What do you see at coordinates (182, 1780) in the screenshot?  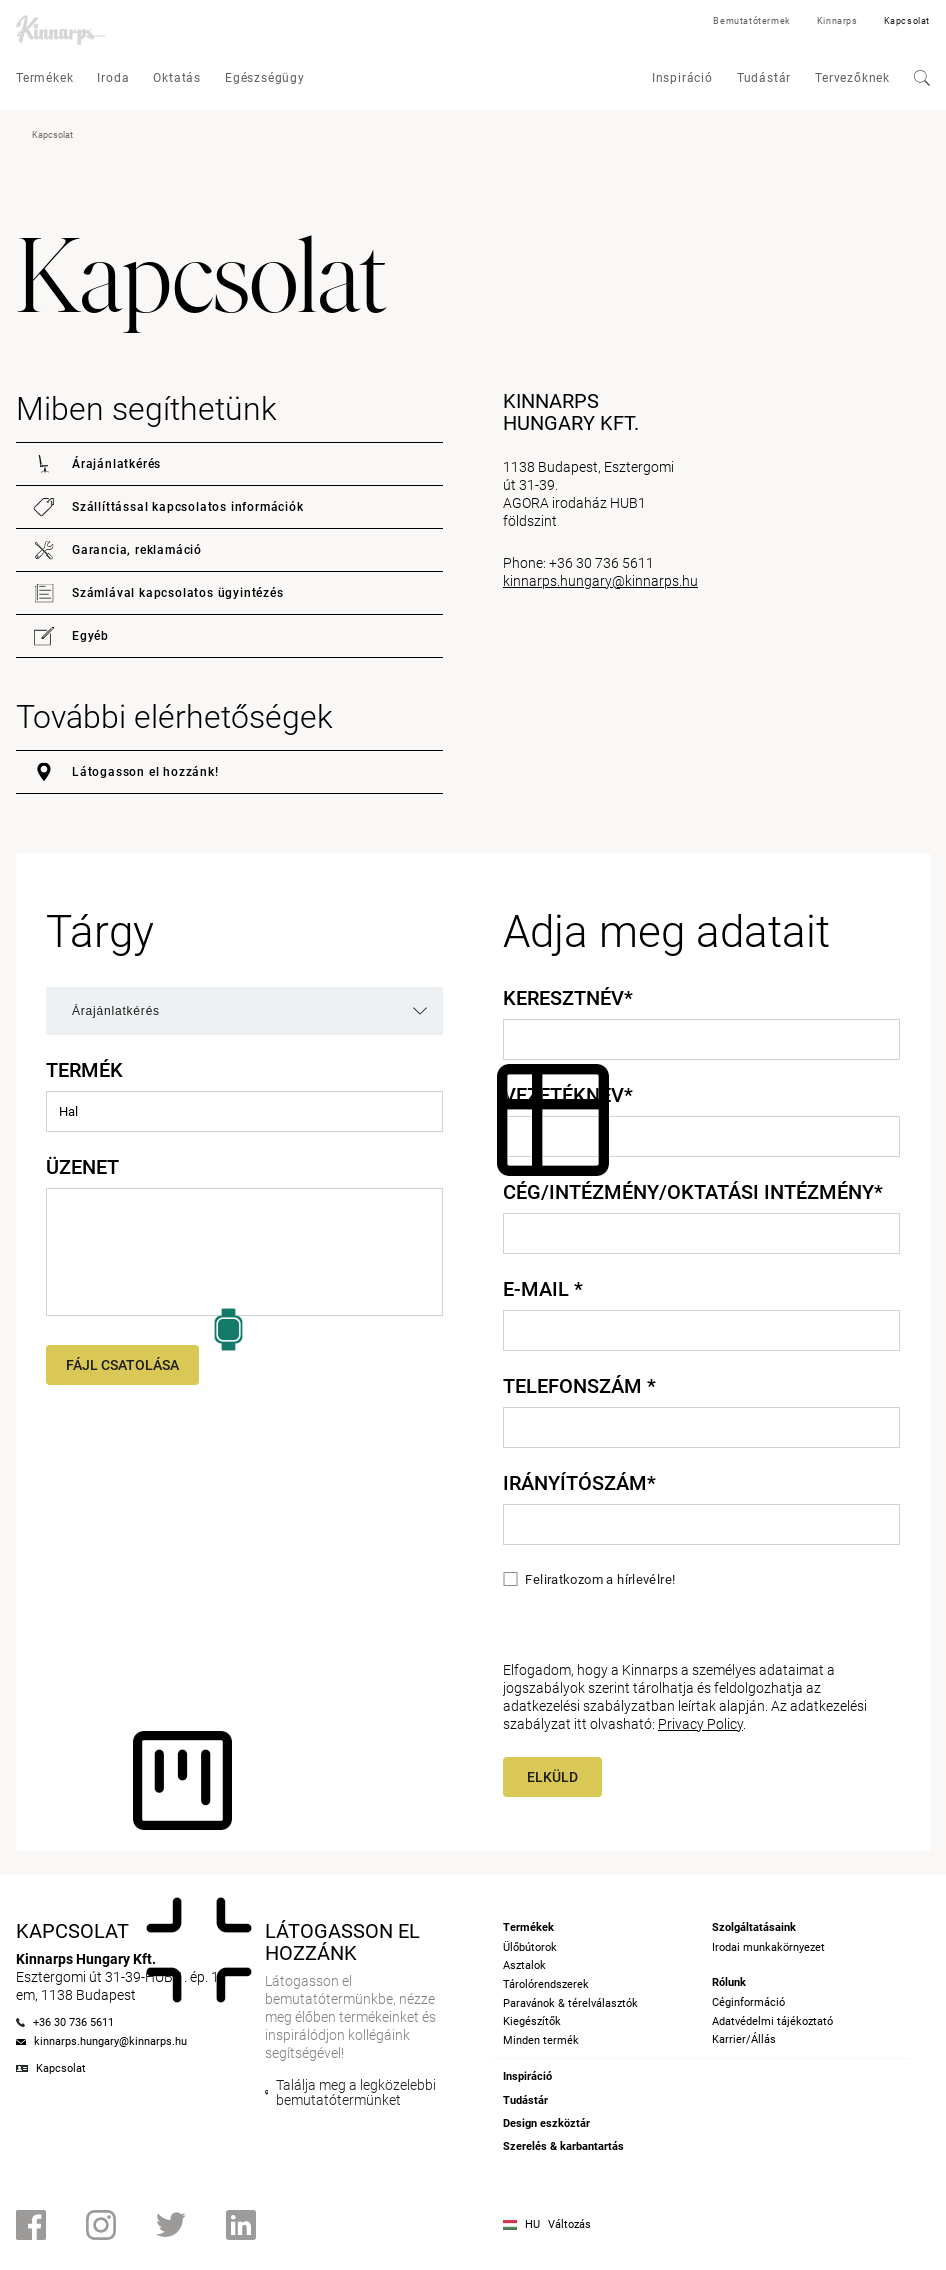 I see `open project board or kanban view` at bounding box center [182, 1780].